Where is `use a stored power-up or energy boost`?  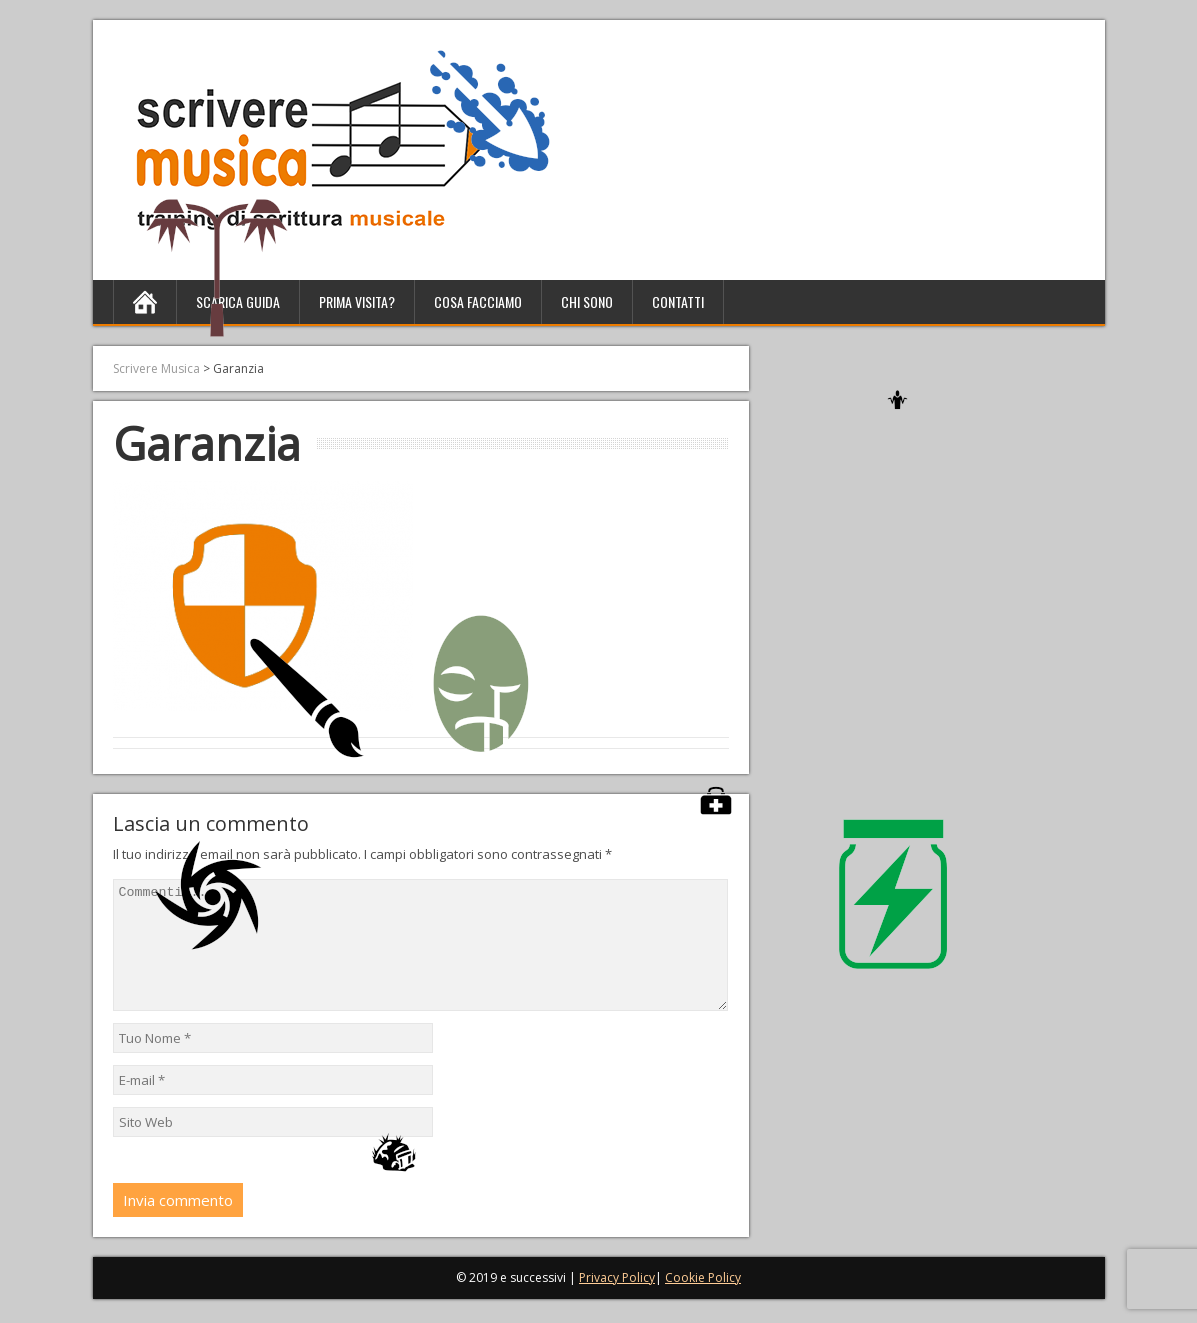 use a stored power-up or energy boost is located at coordinates (891, 892).